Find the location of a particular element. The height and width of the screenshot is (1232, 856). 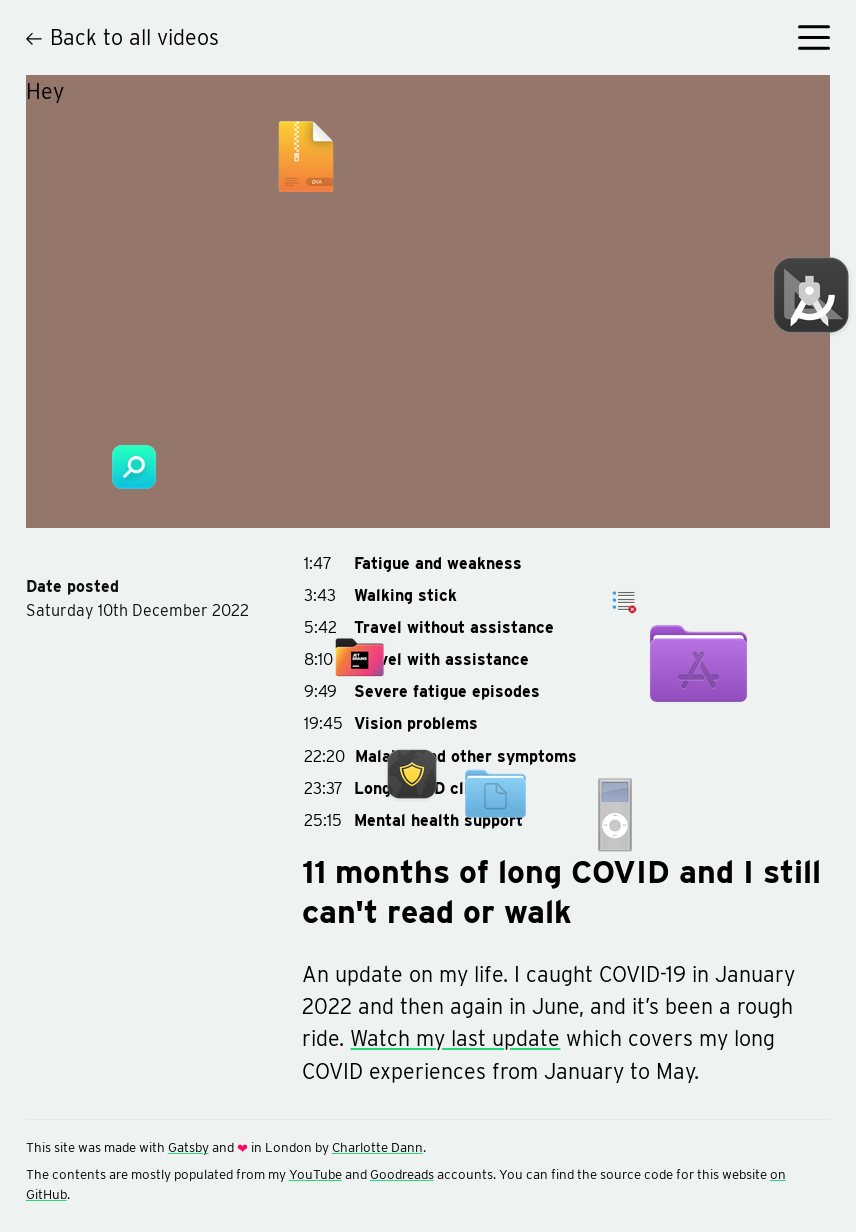

open virtual appliance file for import into VirtualBox is located at coordinates (306, 158).